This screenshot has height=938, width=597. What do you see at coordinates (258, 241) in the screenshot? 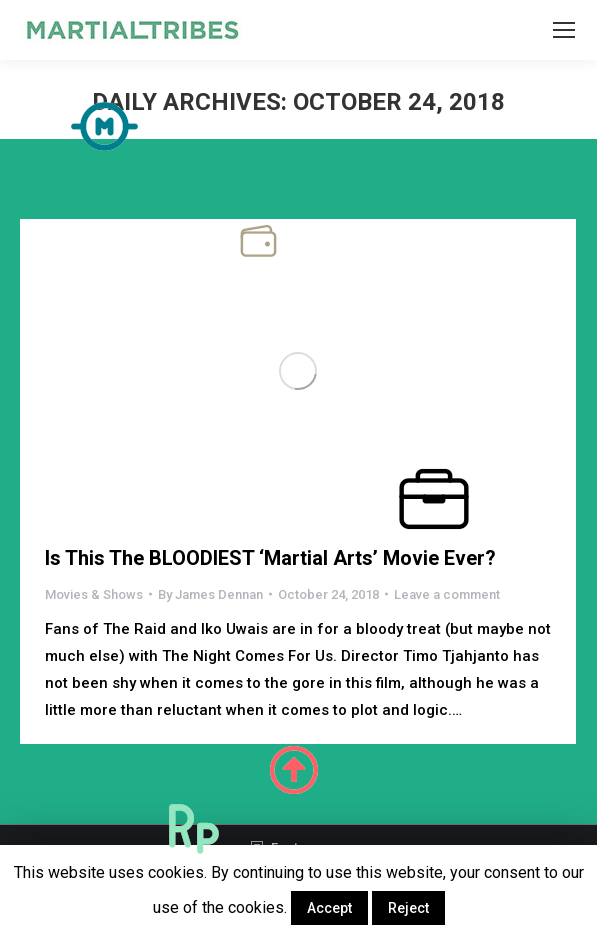
I see `access your wallet or payment methods` at bounding box center [258, 241].